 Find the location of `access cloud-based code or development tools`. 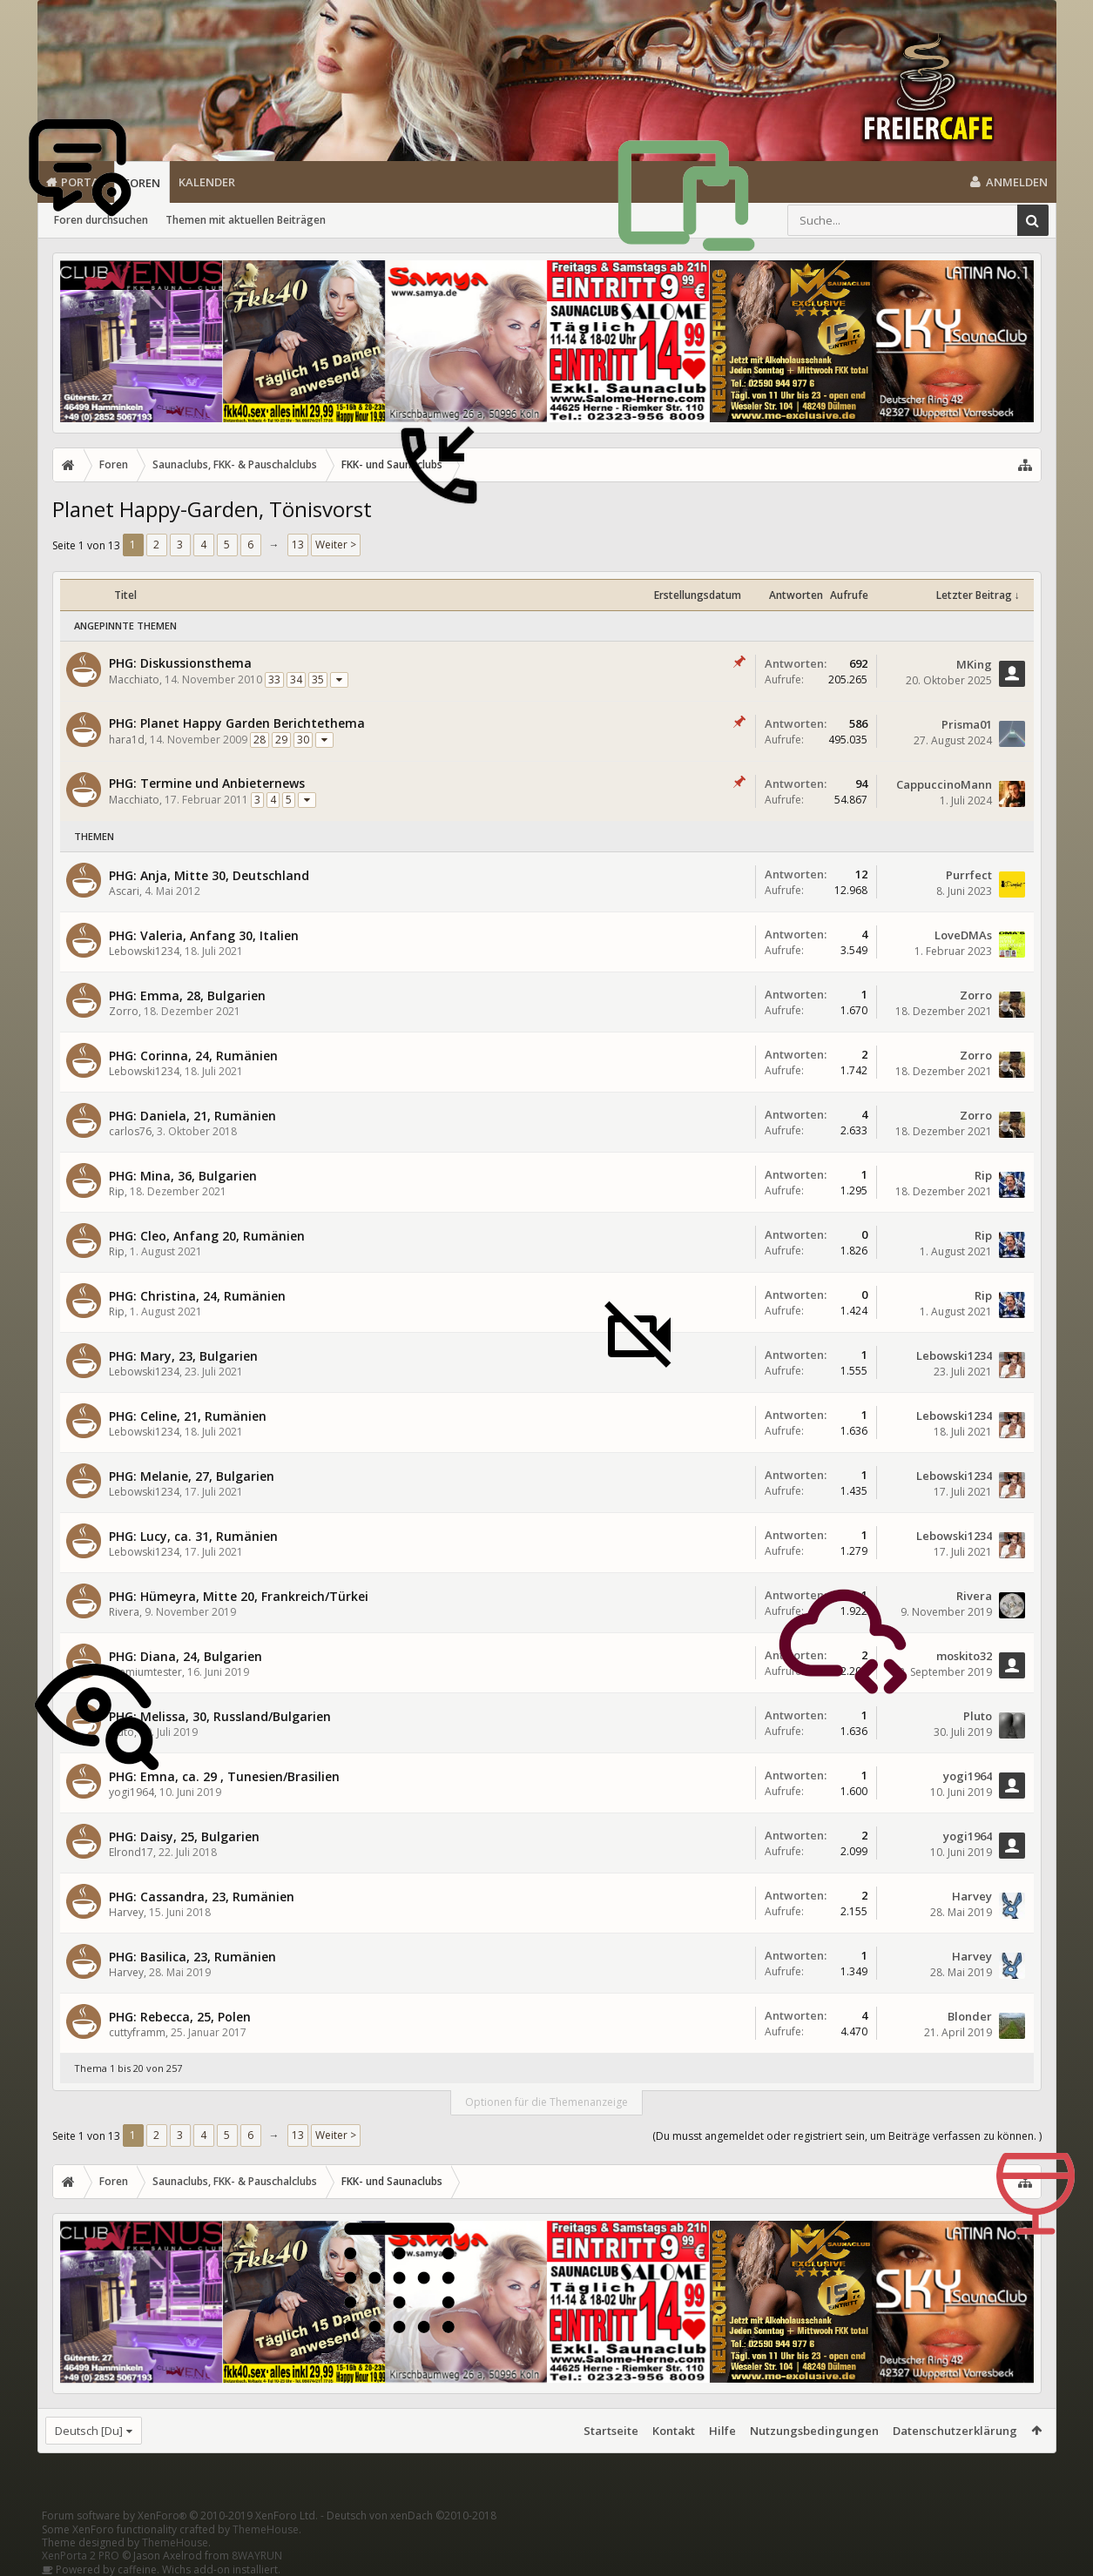

access cloud-based code or development tools is located at coordinates (843, 1636).